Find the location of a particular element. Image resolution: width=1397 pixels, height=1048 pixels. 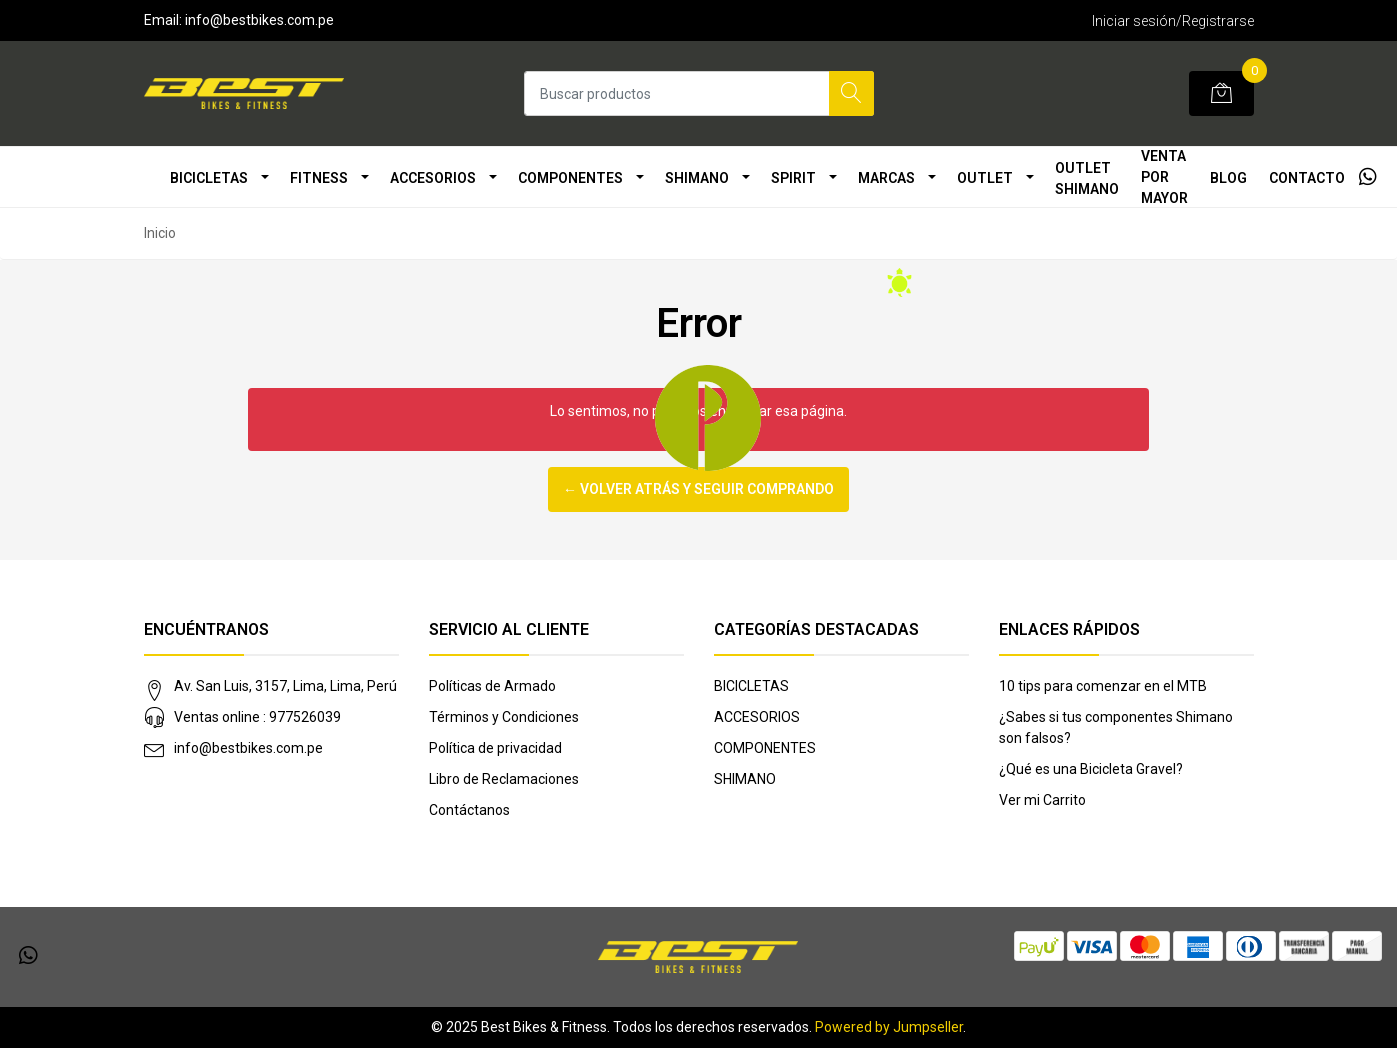

go to the Galaxus website or app is located at coordinates (899, 282).